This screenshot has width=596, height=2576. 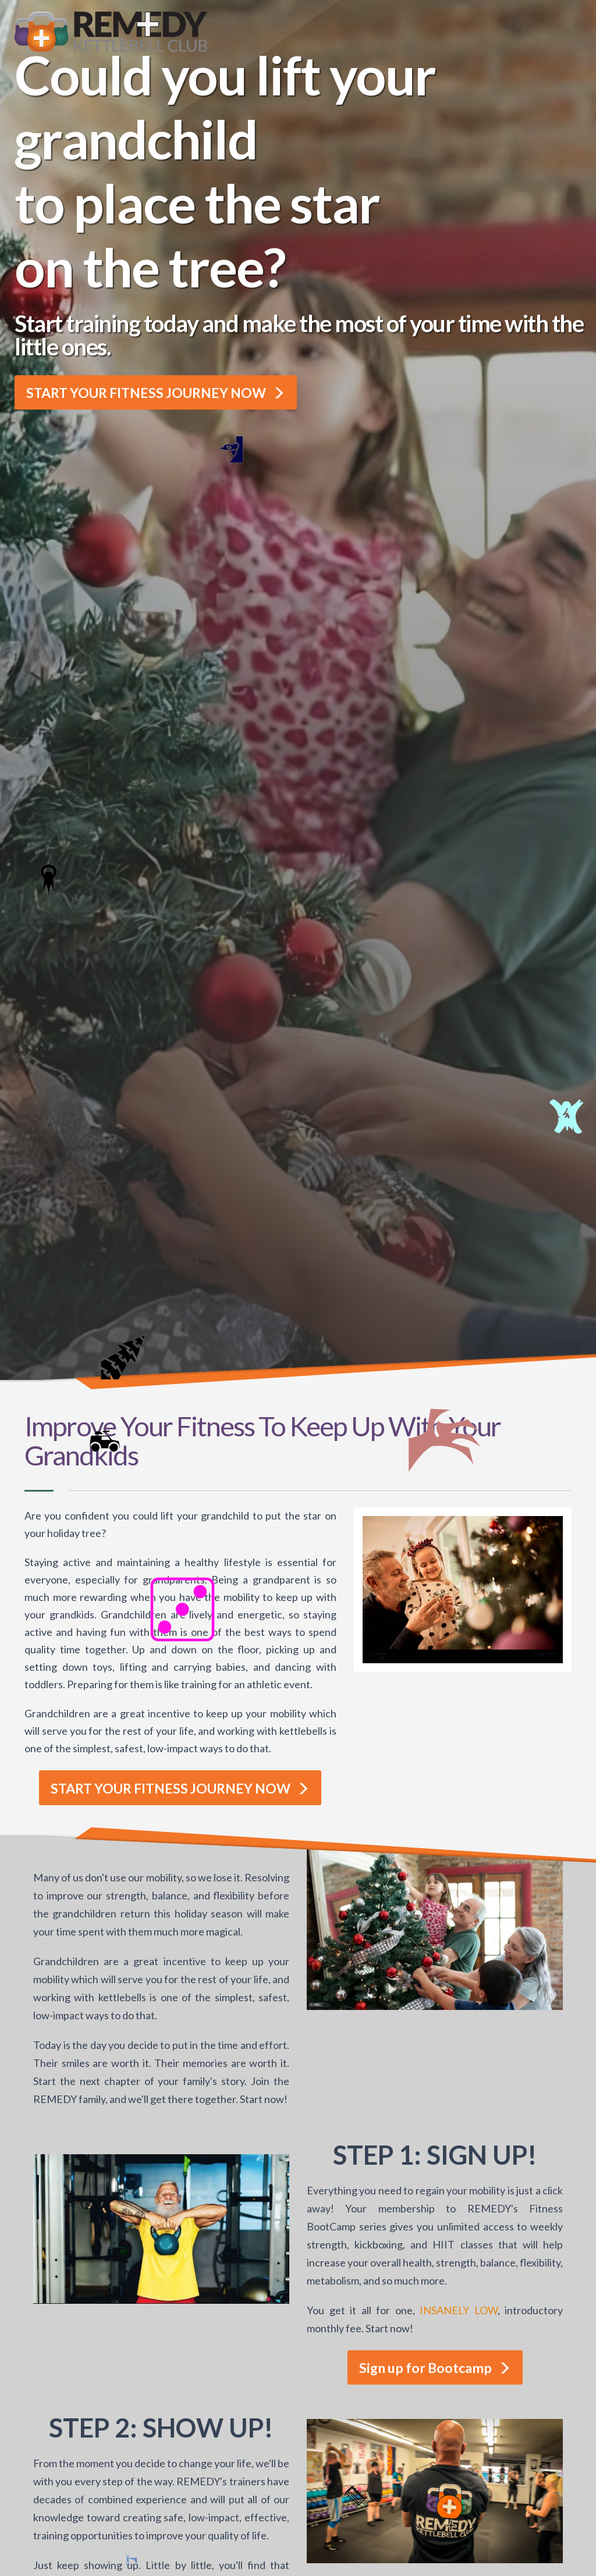 What do you see at coordinates (566, 1116) in the screenshot?
I see `select animal hide material or resource` at bounding box center [566, 1116].